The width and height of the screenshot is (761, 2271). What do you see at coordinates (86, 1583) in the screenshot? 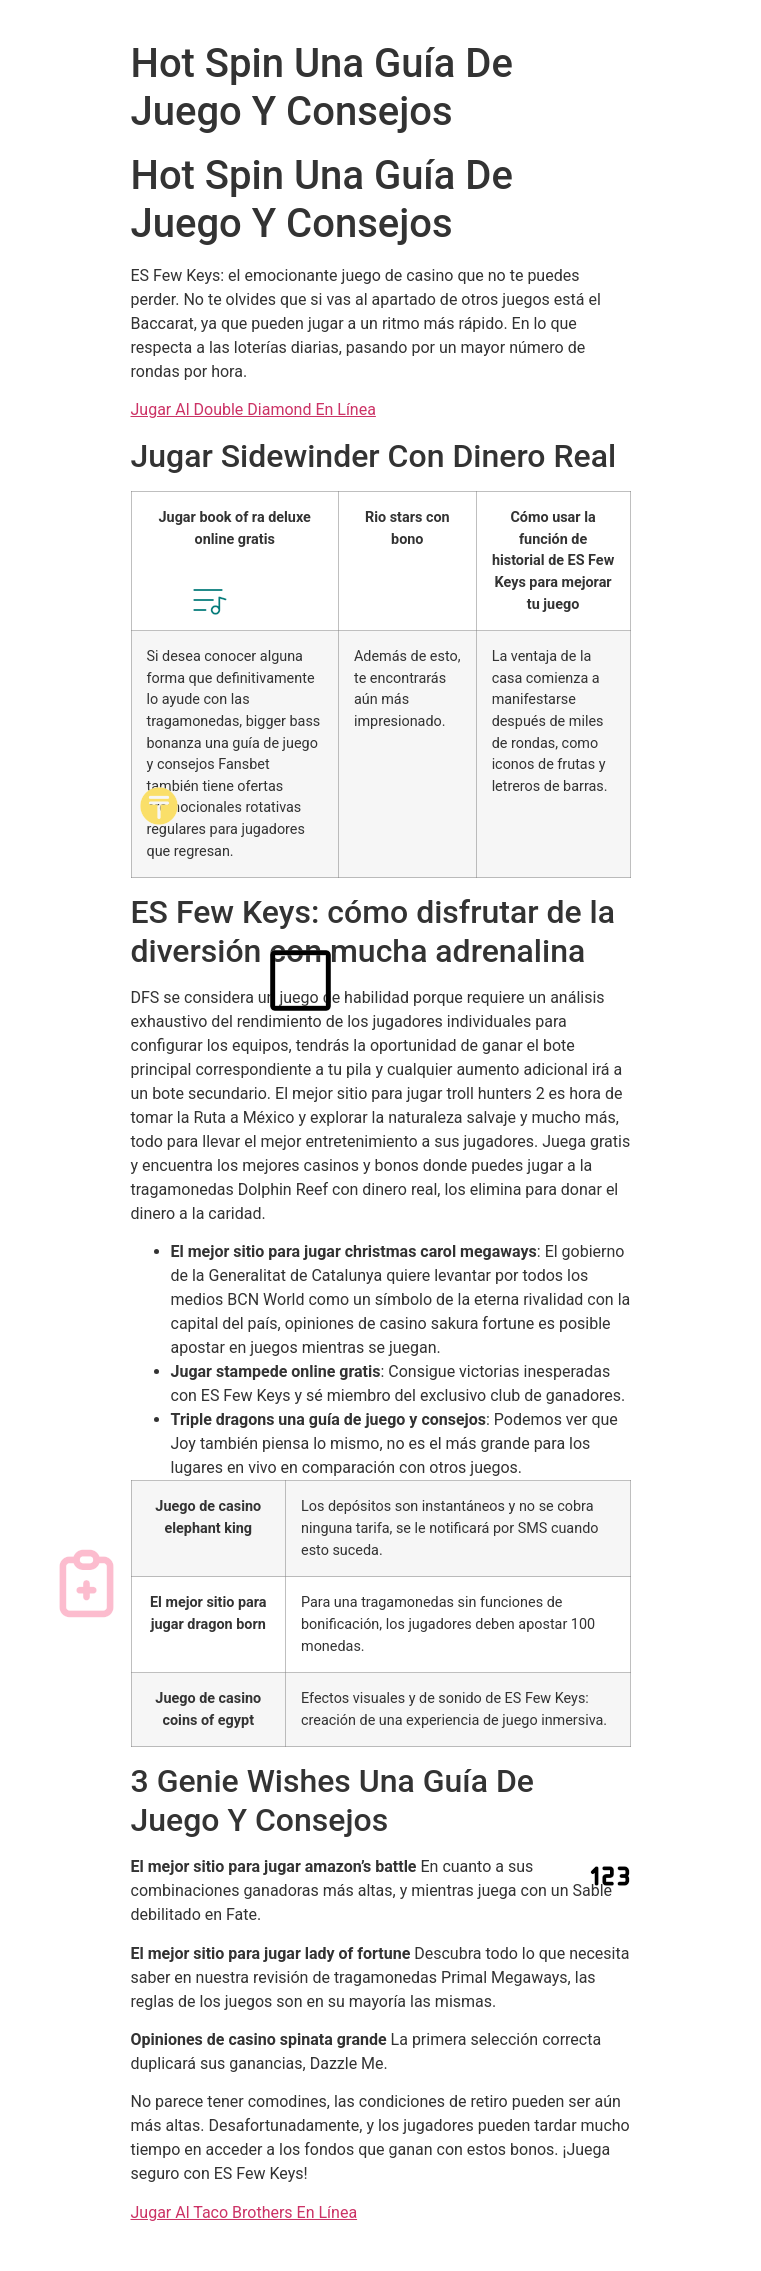
I see `view medical report or health records` at bounding box center [86, 1583].